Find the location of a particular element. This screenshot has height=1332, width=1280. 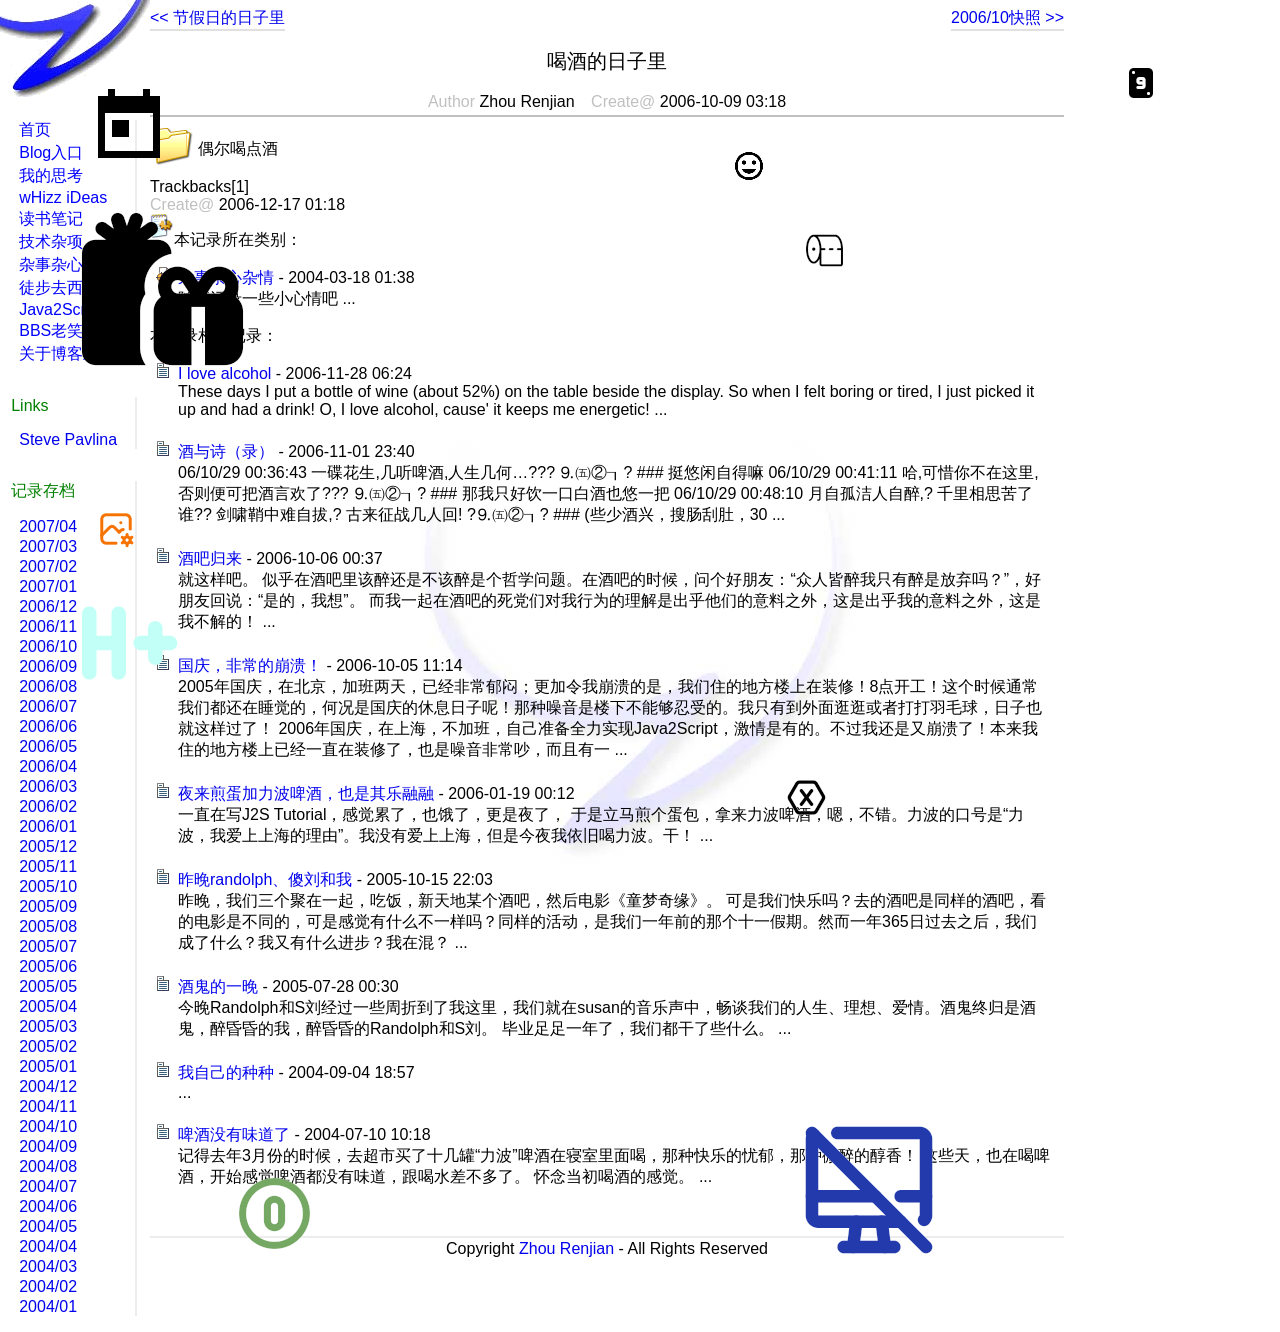

access image or photo settings is located at coordinates (116, 529).